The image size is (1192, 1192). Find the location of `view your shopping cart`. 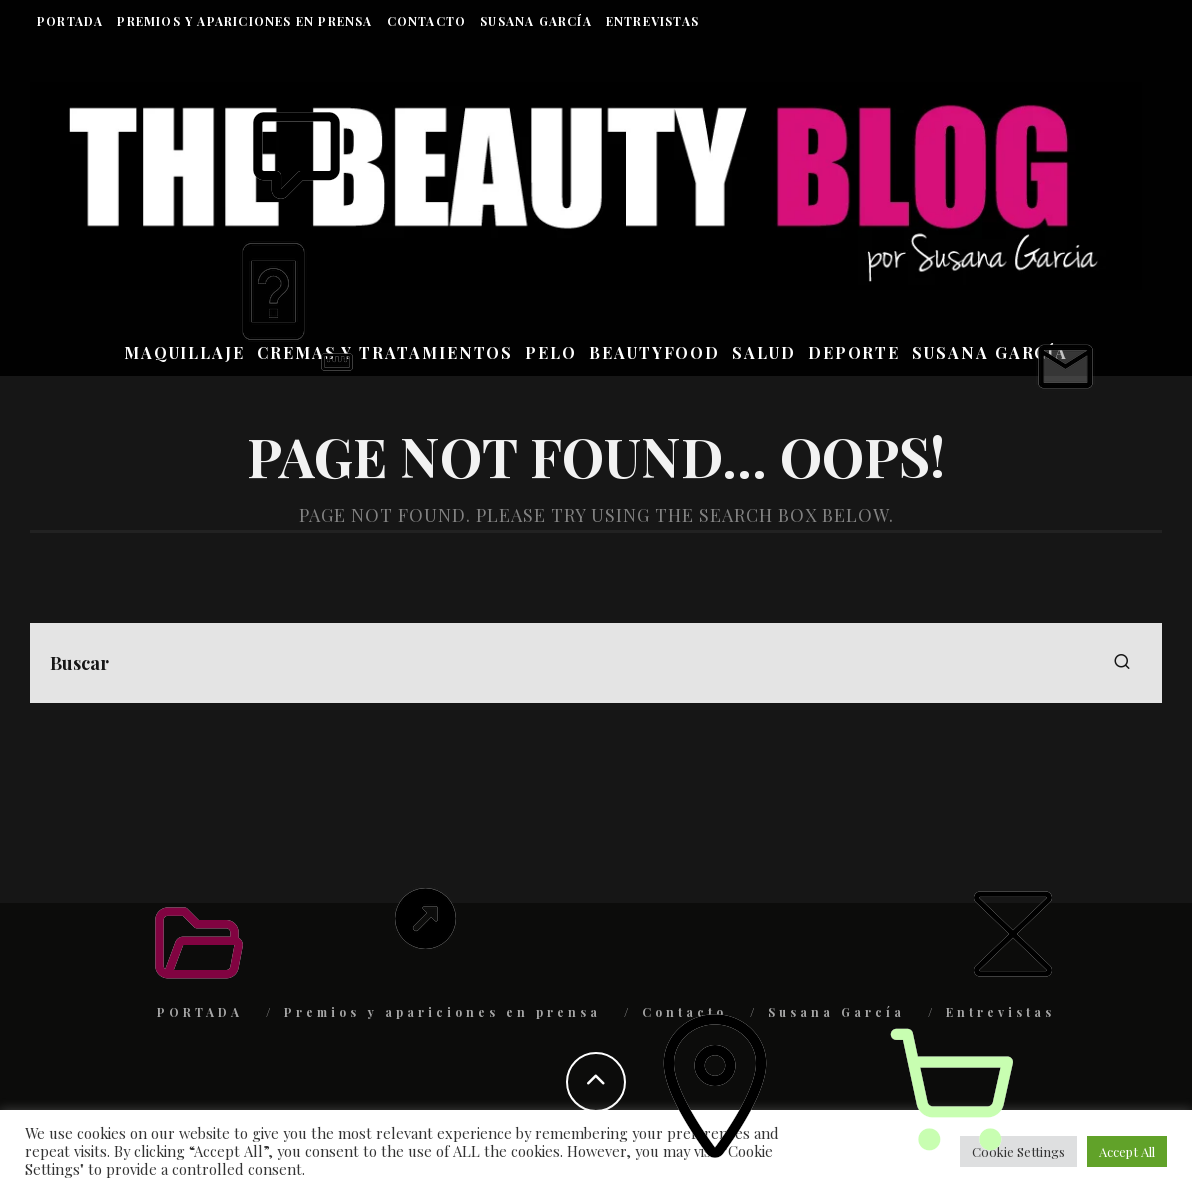

view your shopping cart is located at coordinates (951, 1089).